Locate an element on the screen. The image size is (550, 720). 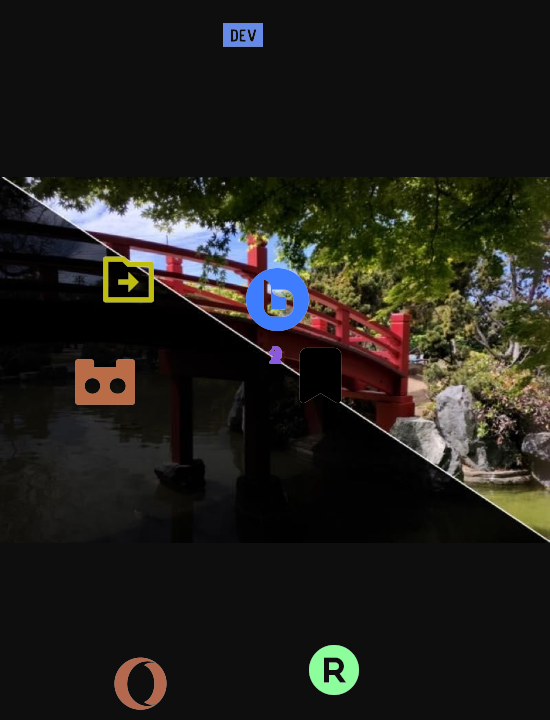
open Opera browser is located at coordinates (140, 684).